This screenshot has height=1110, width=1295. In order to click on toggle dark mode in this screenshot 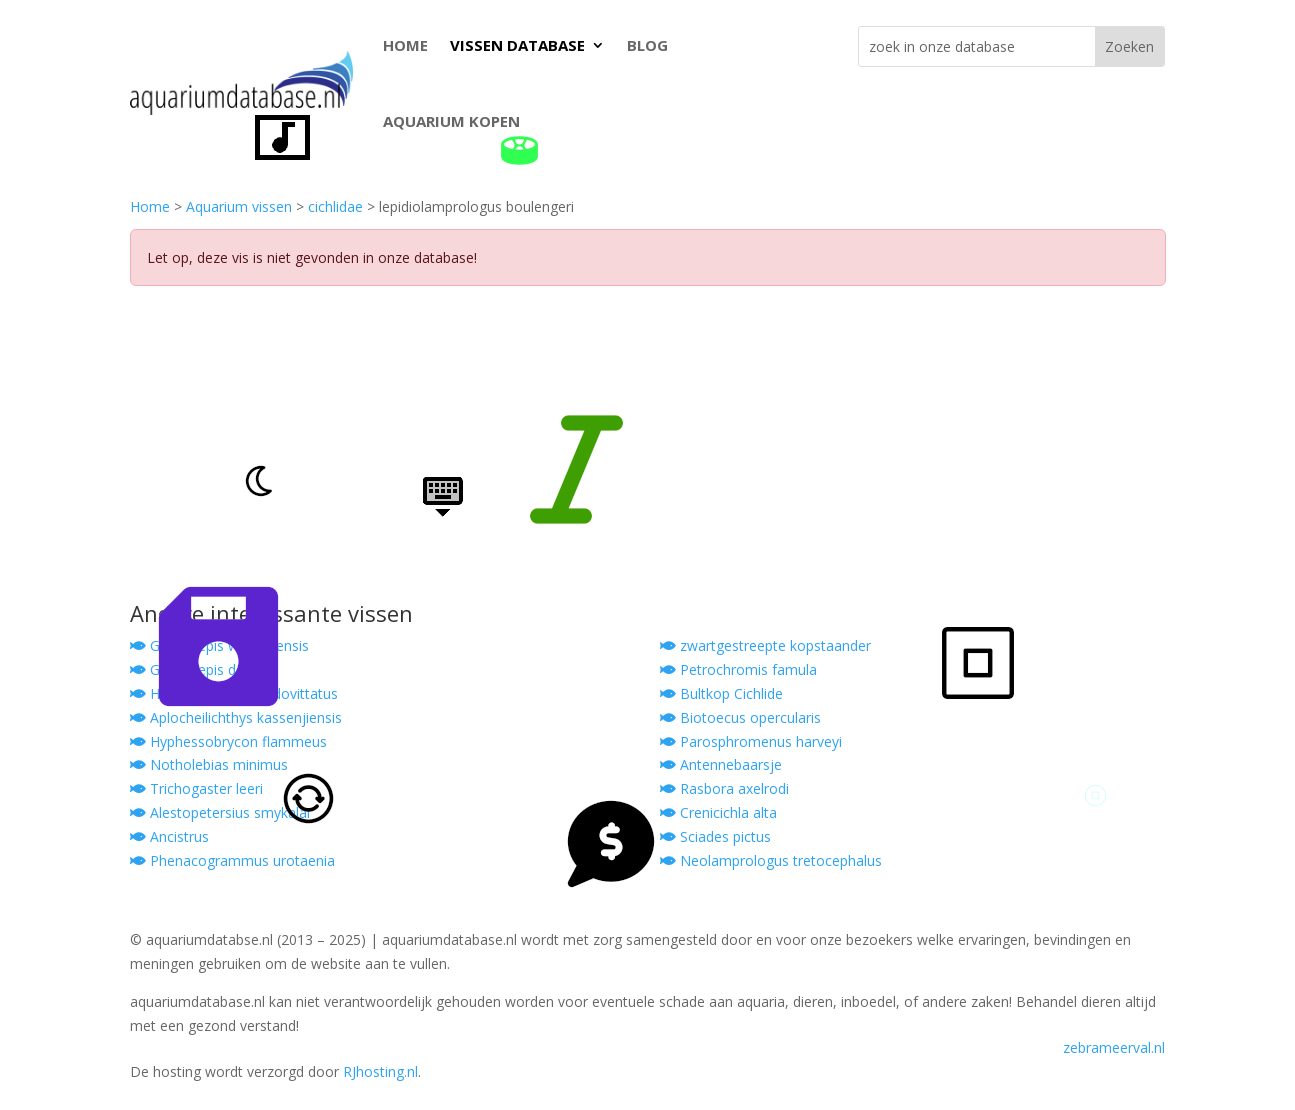, I will do `click(261, 481)`.